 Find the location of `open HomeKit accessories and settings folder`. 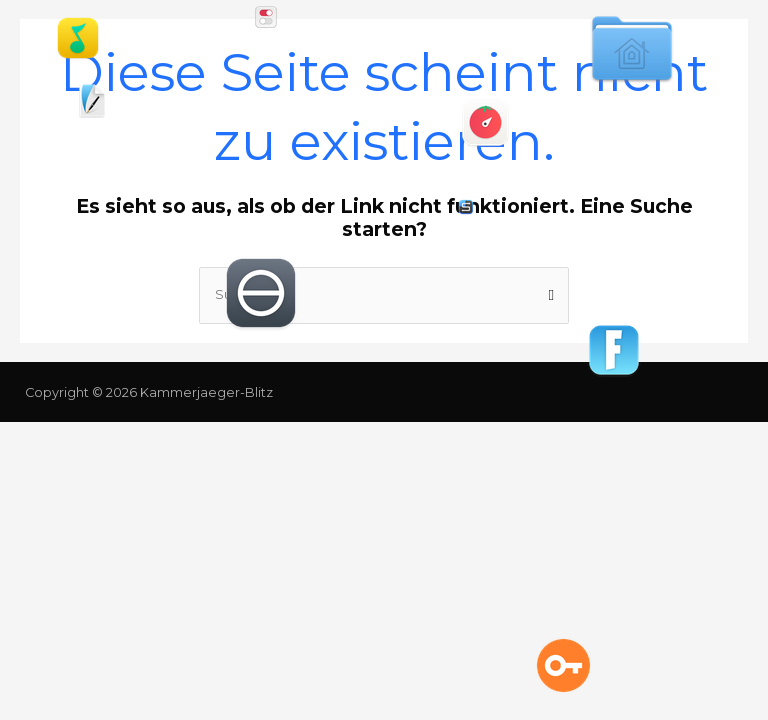

open HomeKit accessories and settings folder is located at coordinates (632, 48).